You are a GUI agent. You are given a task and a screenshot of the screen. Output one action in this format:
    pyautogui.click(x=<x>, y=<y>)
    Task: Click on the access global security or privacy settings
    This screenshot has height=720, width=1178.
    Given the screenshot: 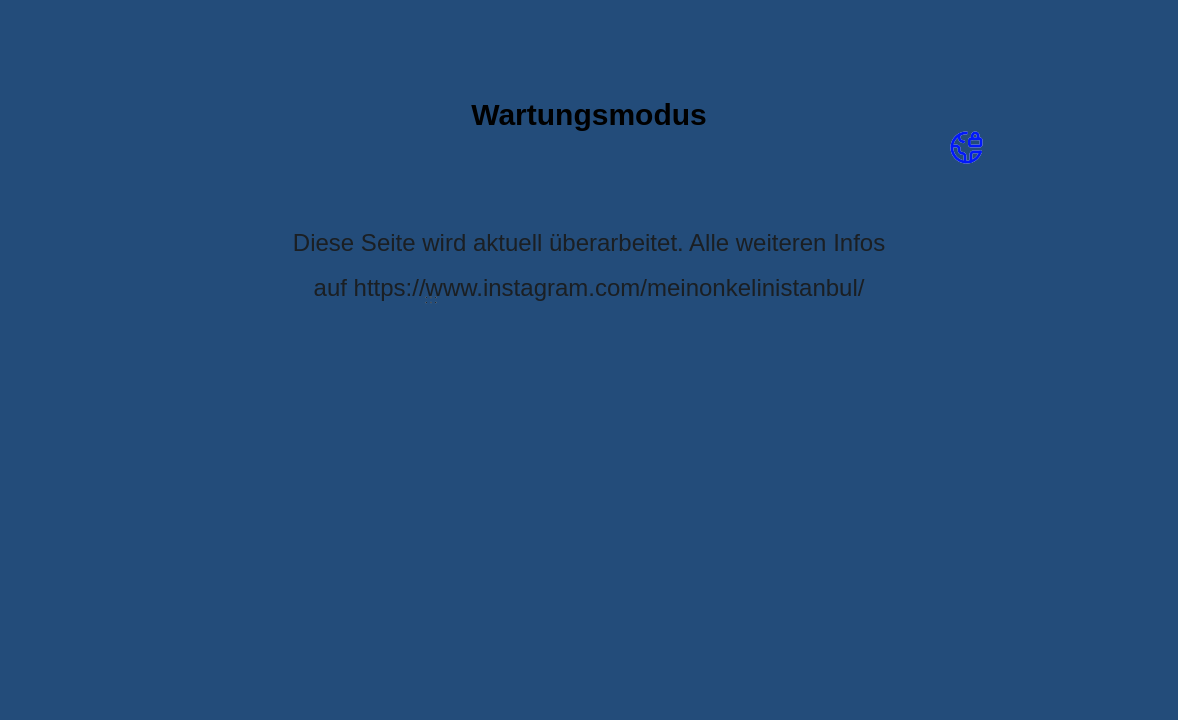 What is the action you would take?
    pyautogui.click(x=966, y=147)
    